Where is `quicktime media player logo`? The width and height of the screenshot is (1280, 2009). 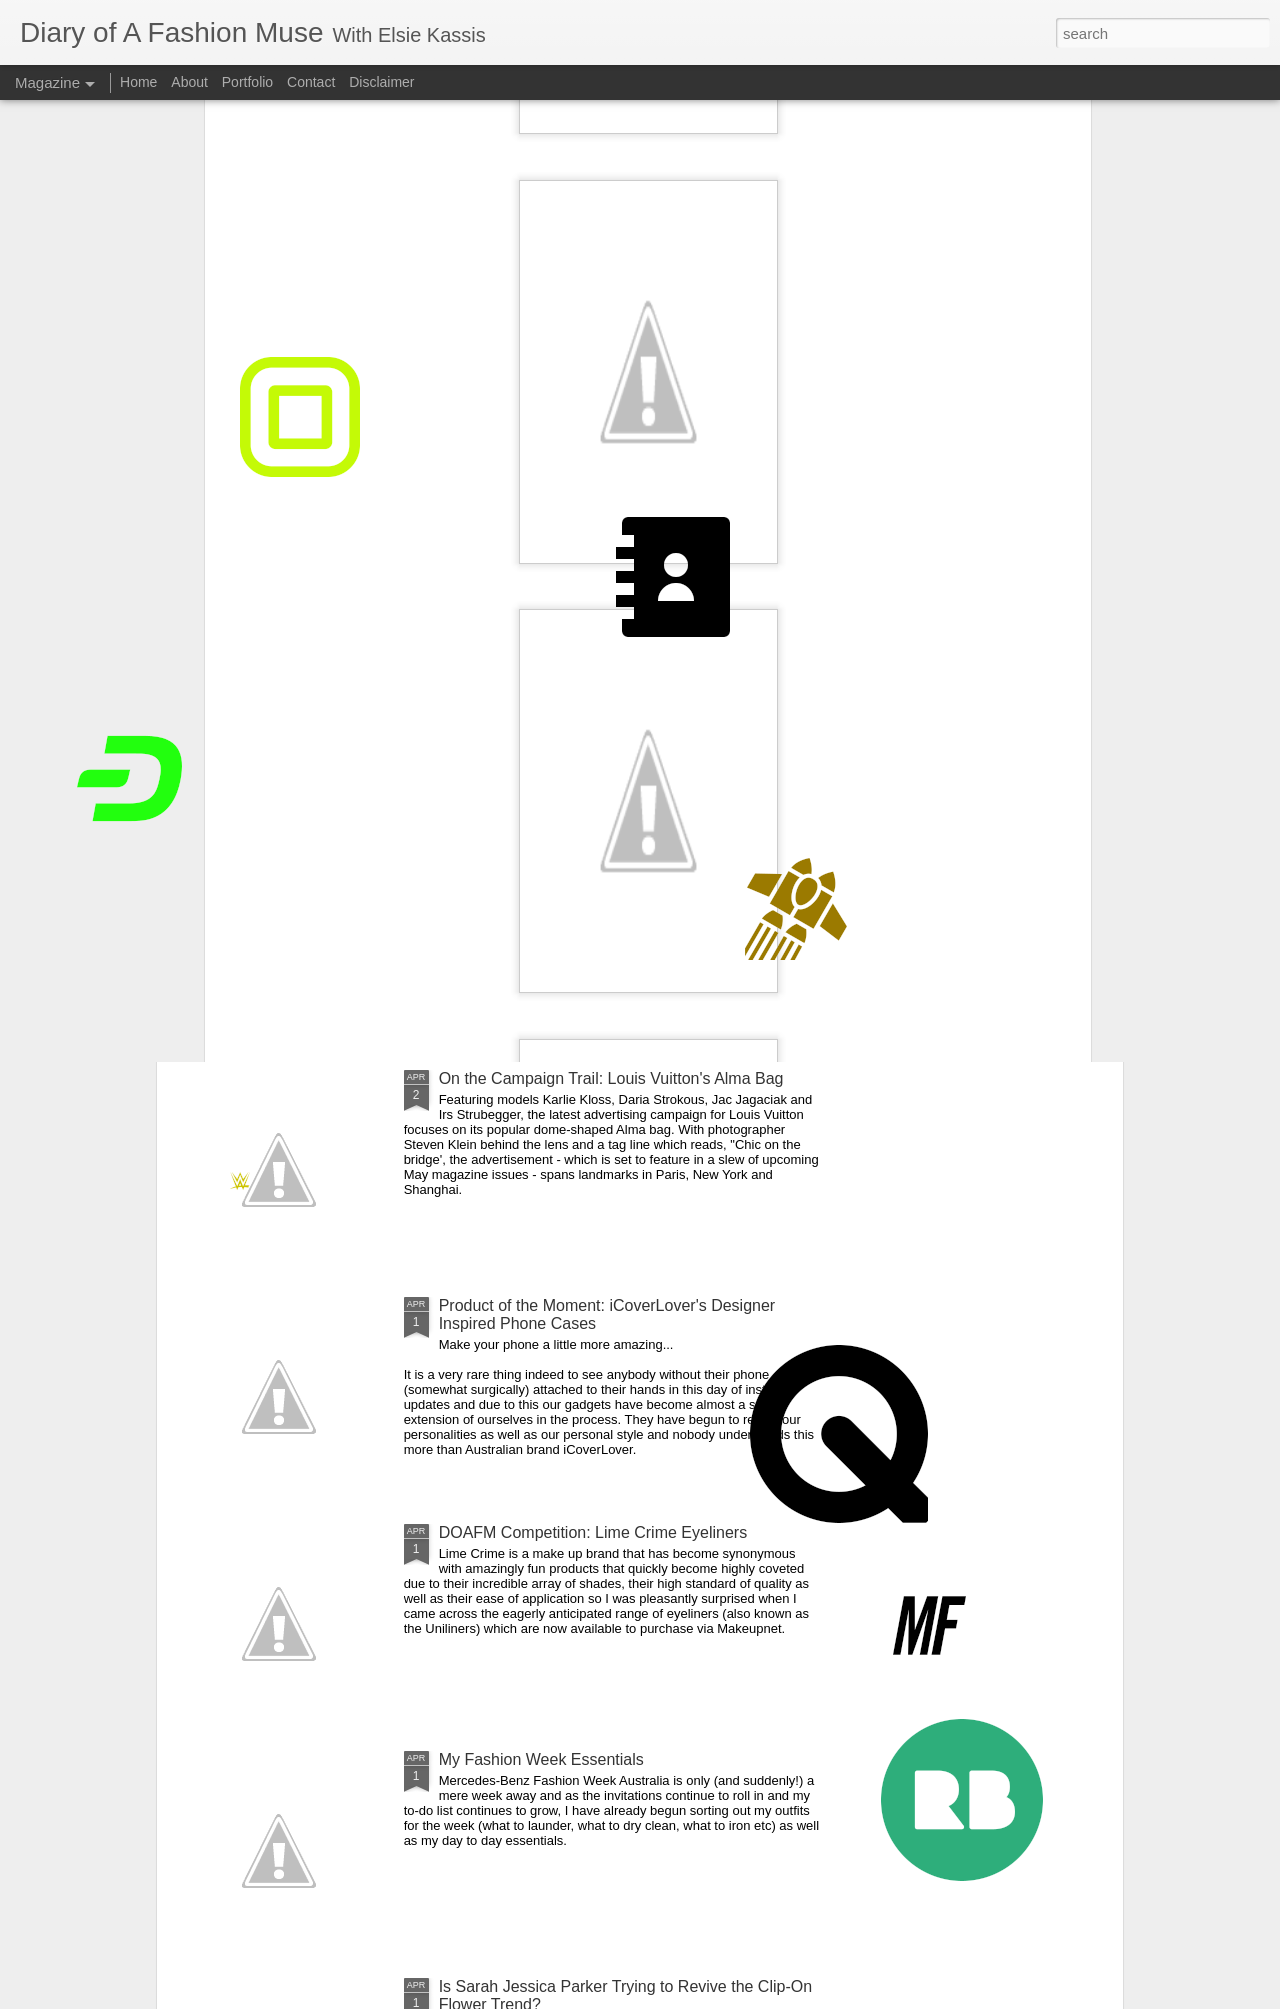
quicktime media player logo is located at coordinates (839, 1434).